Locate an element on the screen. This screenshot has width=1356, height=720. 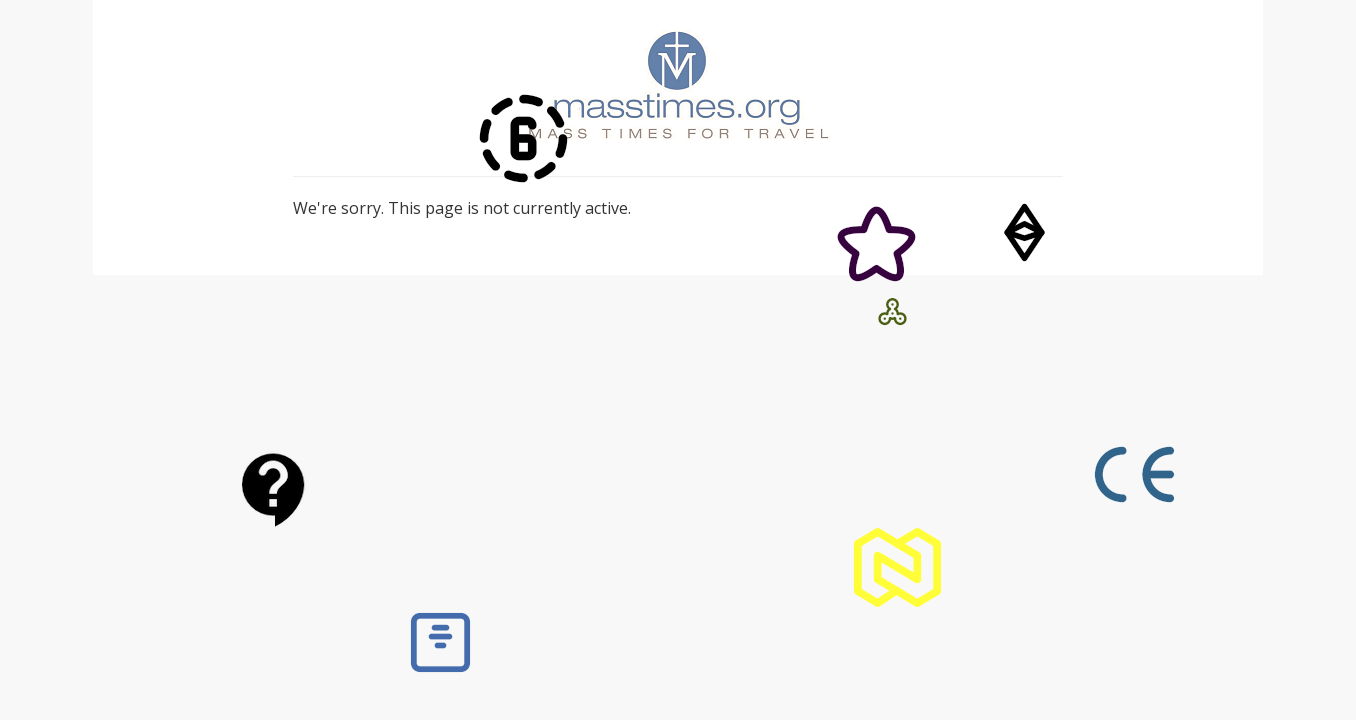
indicates CE marking / European conformity certification is located at coordinates (1134, 474).